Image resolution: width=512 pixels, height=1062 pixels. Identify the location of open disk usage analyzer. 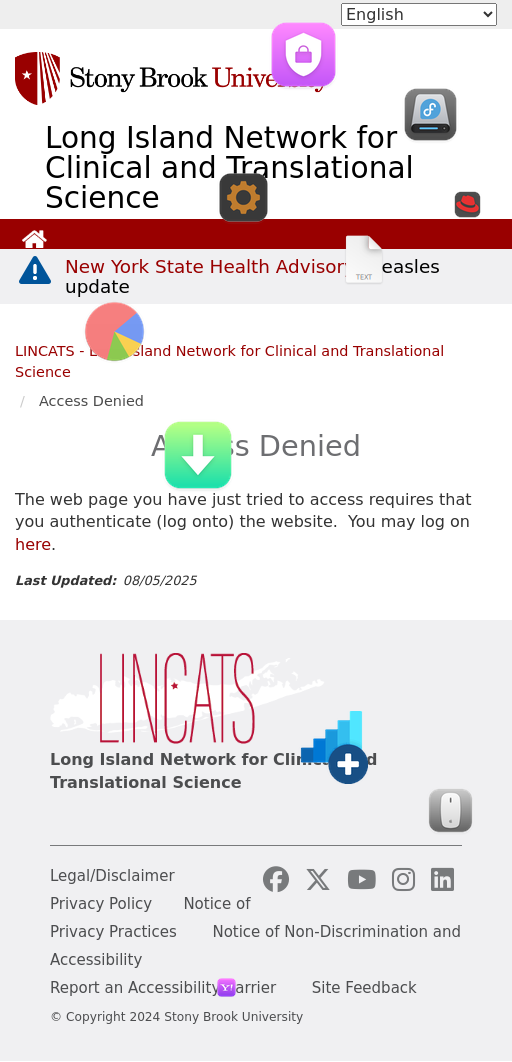
(114, 331).